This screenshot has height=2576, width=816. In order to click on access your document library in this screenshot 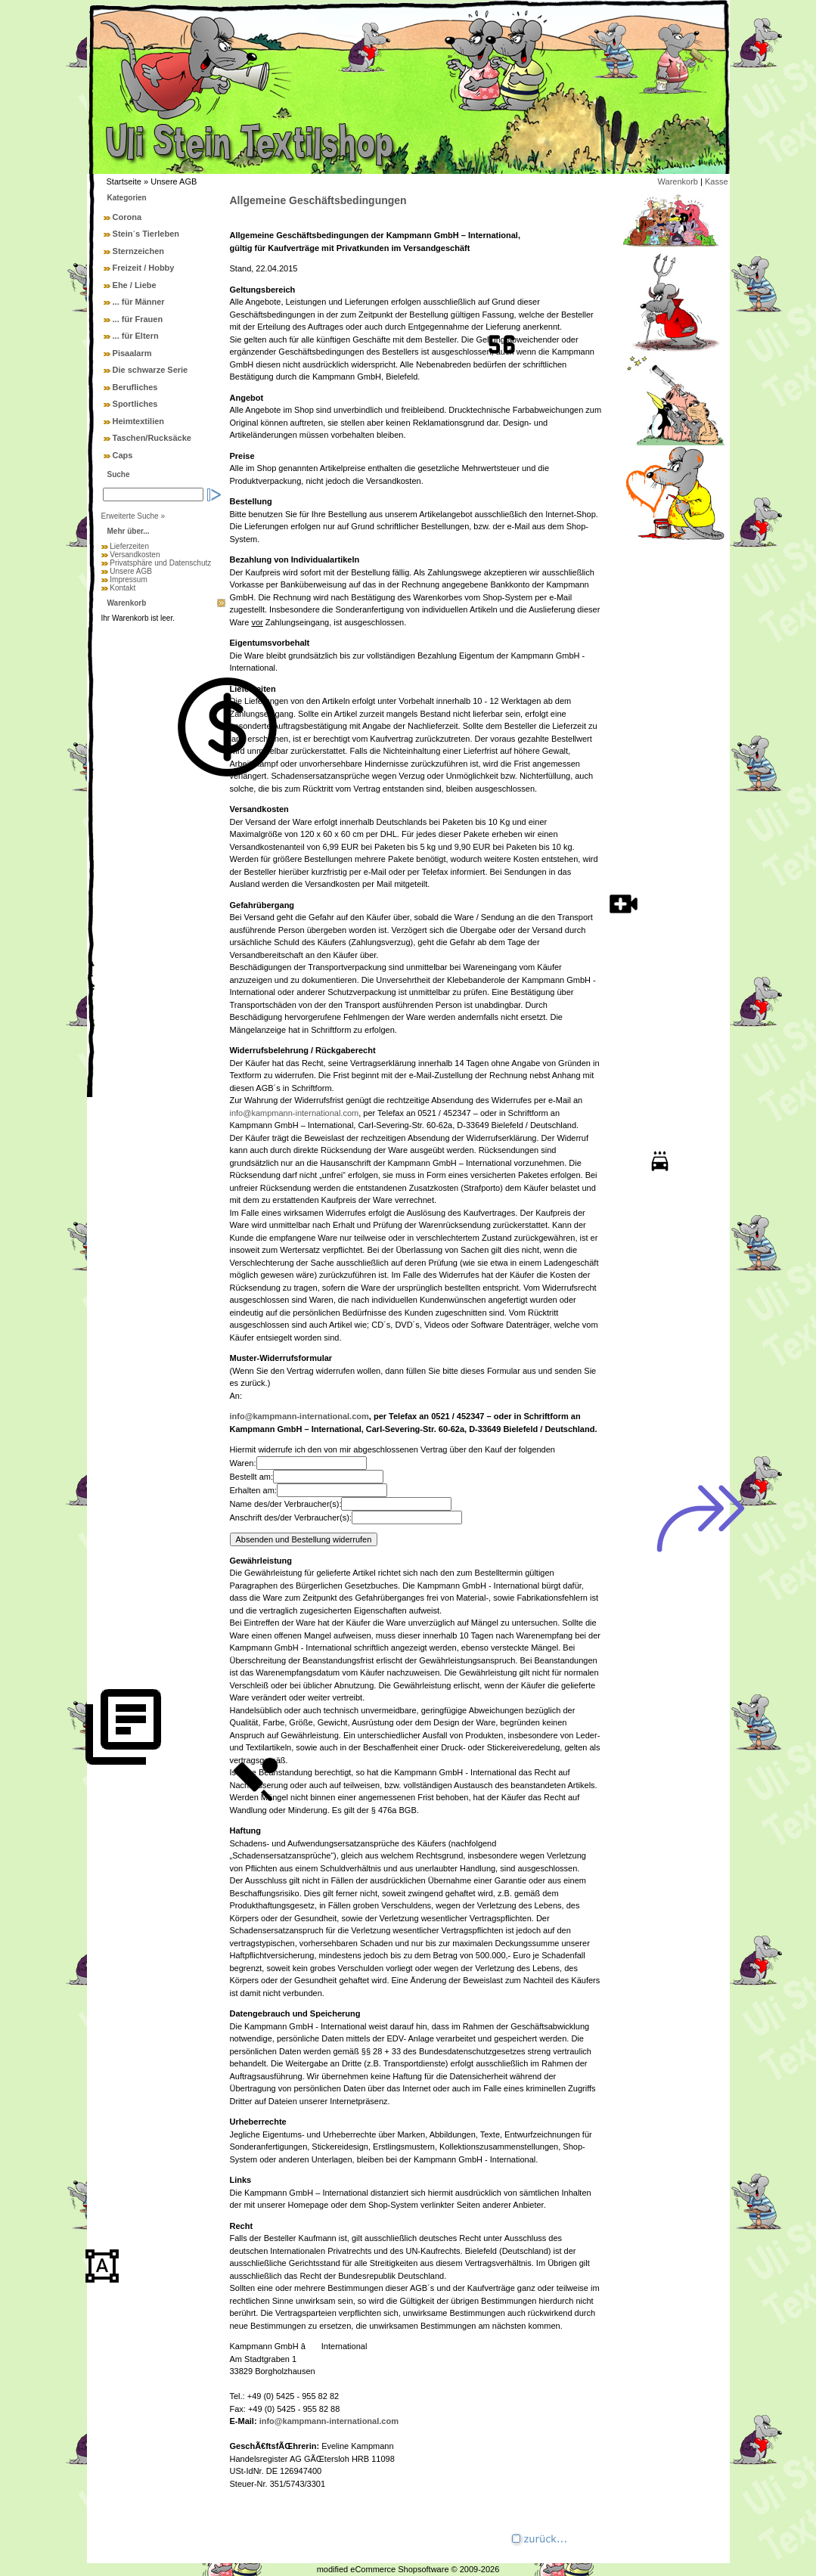, I will do `click(123, 1727)`.